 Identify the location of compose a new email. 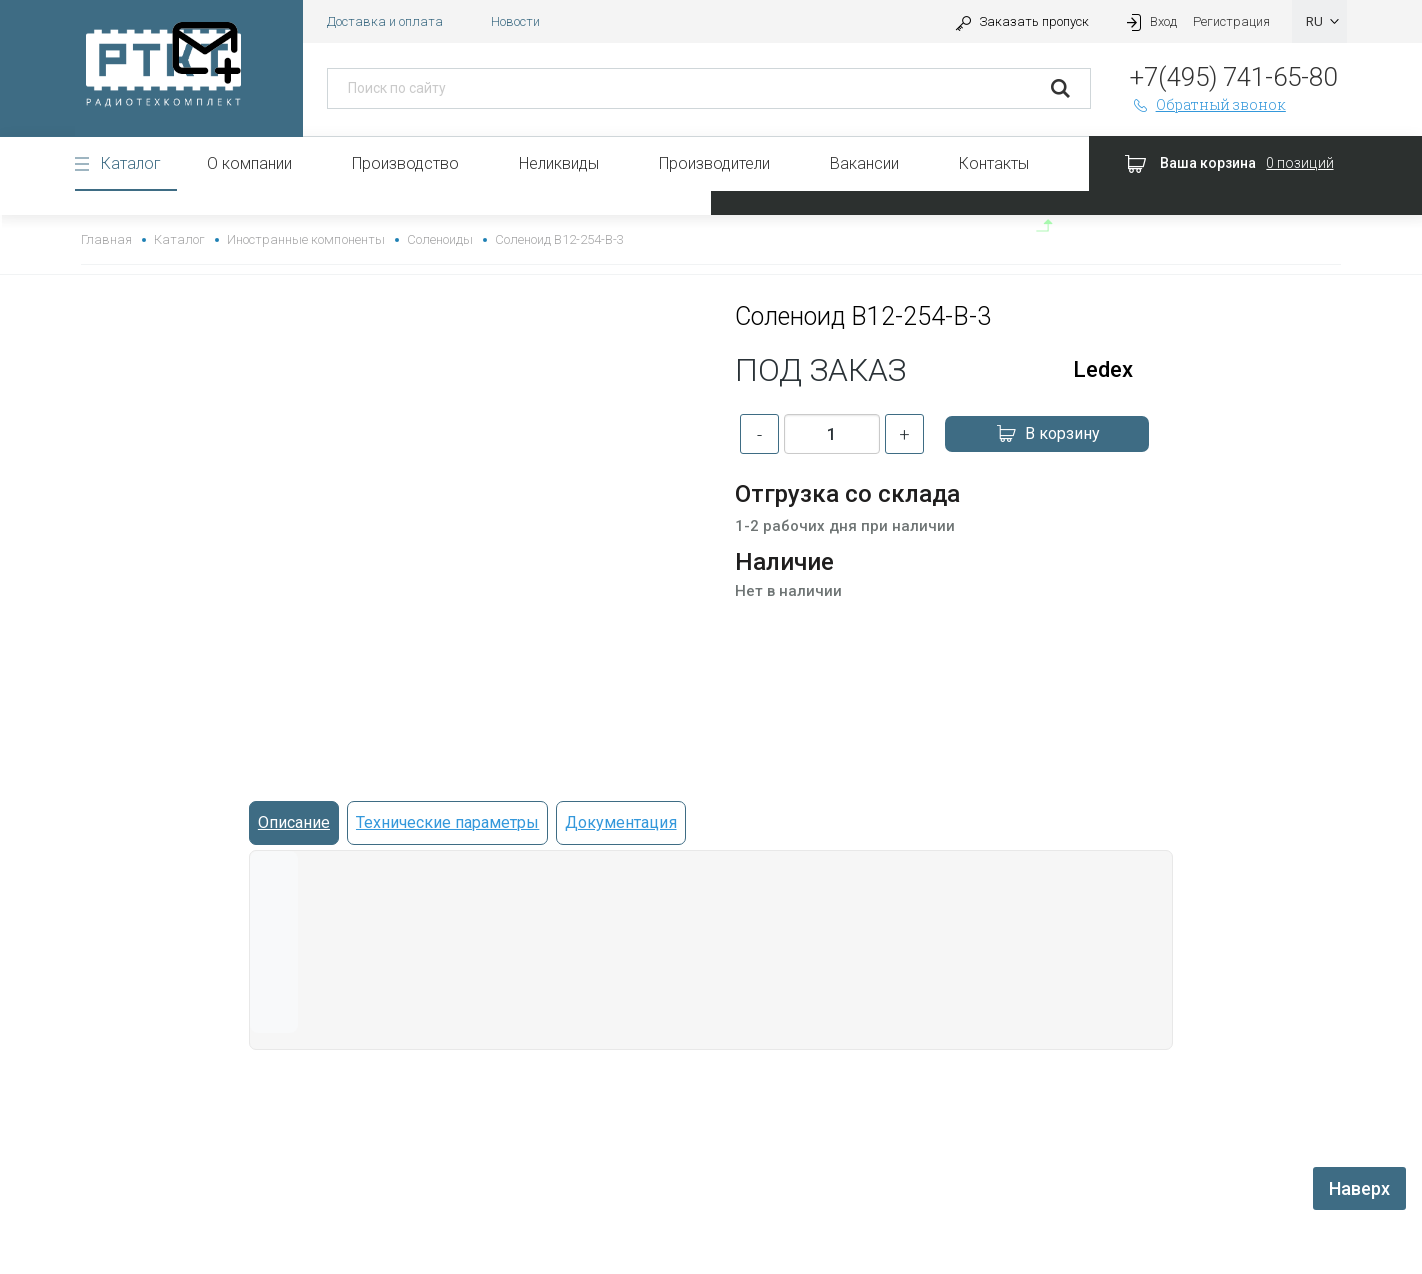
(205, 48).